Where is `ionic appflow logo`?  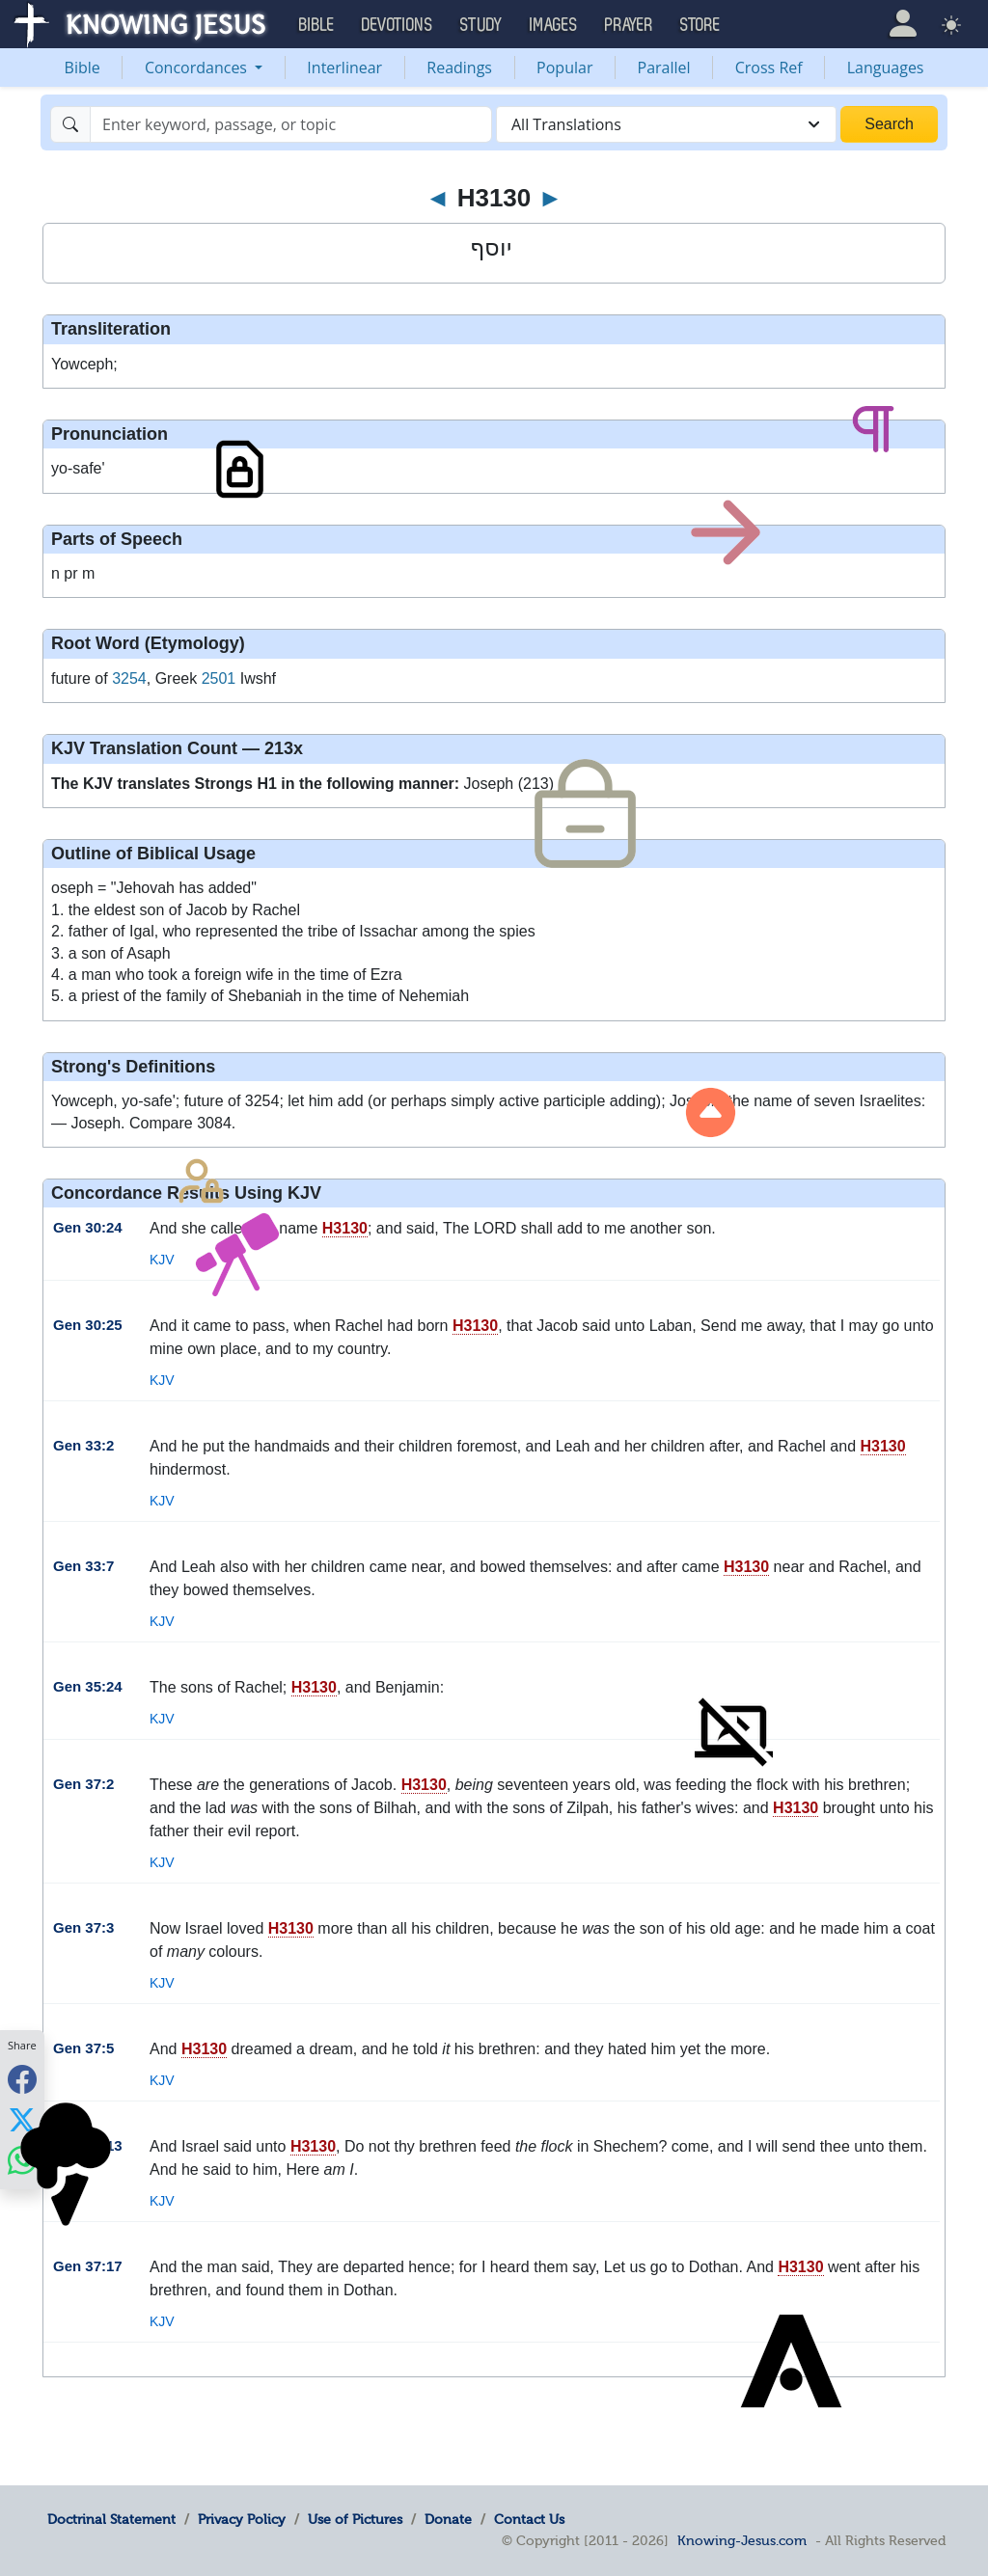 ionic appflow logo is located at coordinates (791, 2361).